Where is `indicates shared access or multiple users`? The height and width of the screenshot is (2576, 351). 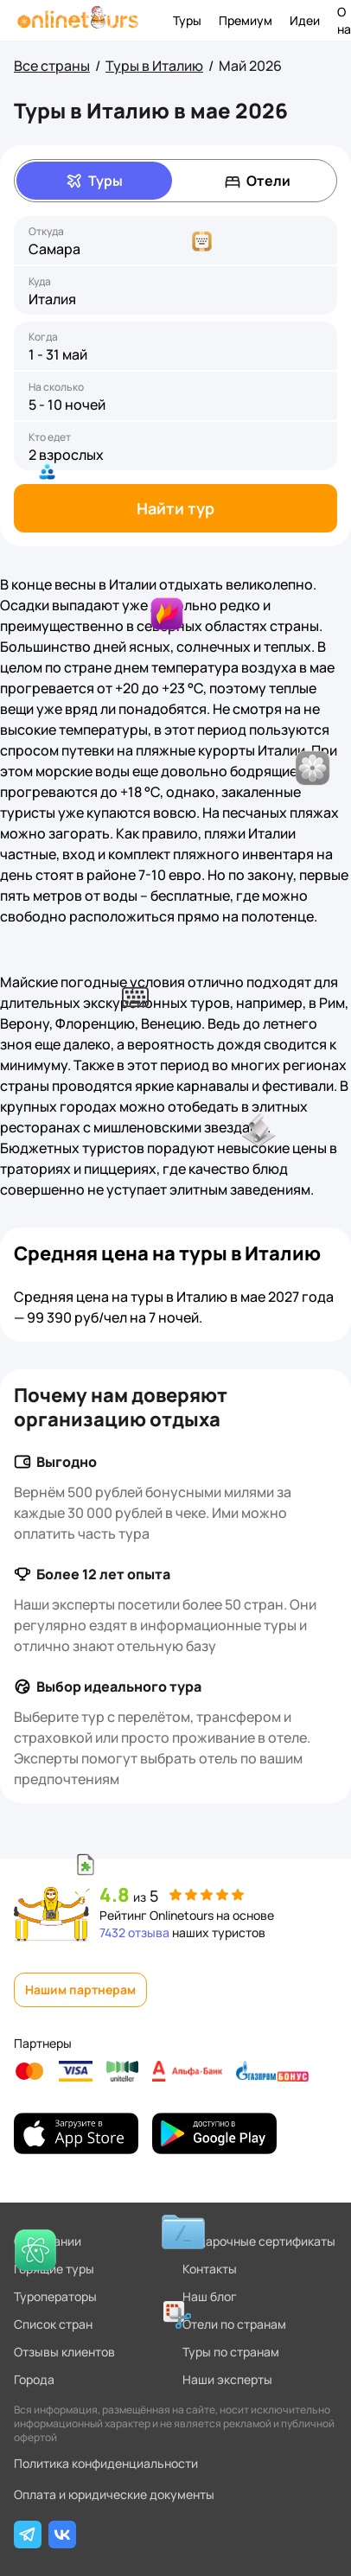 indicates shared access or multiple users is located at coordinates (47, 471).